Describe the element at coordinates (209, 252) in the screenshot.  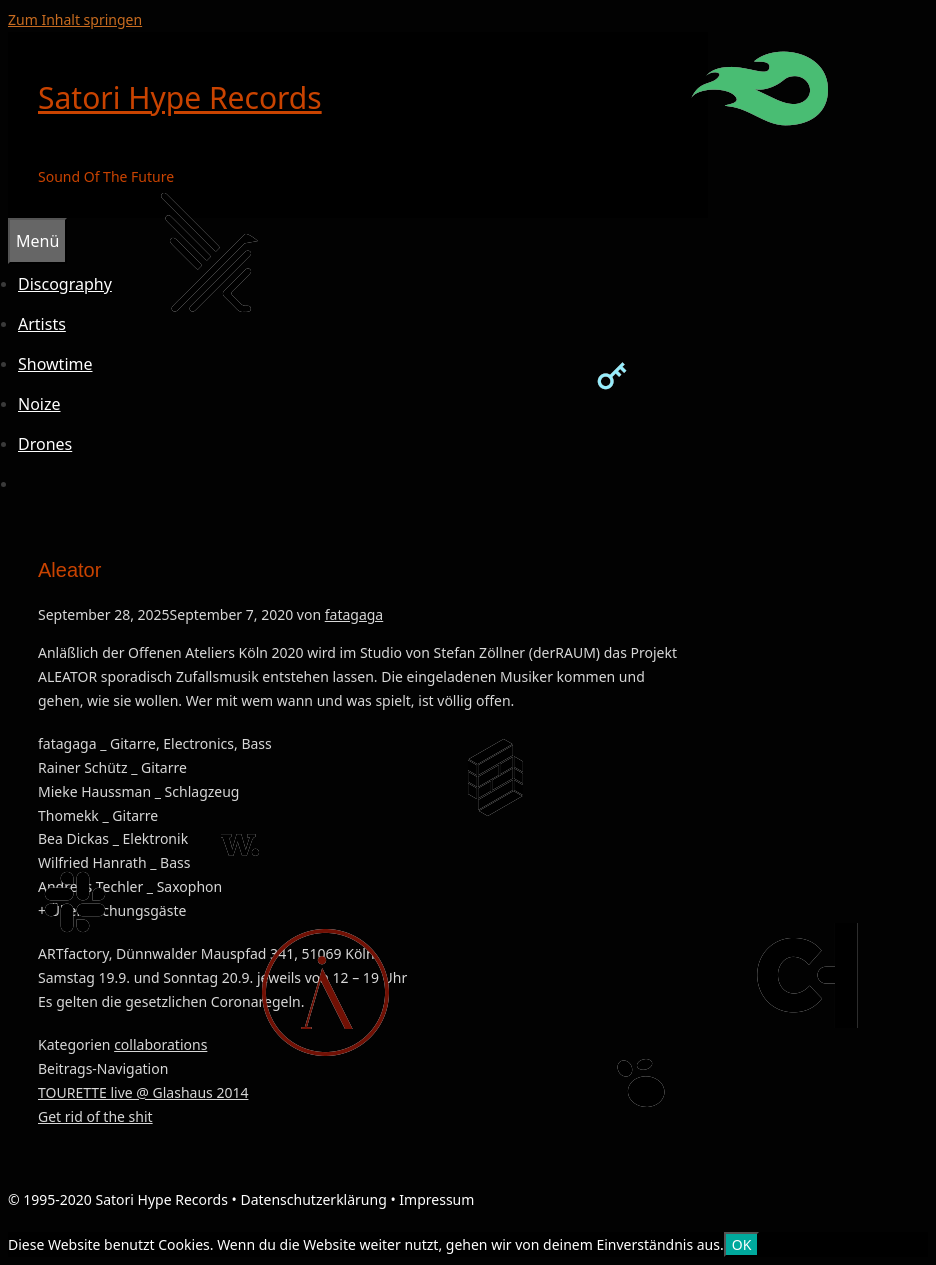
I see `Falco open-source security tool logo` at that location.